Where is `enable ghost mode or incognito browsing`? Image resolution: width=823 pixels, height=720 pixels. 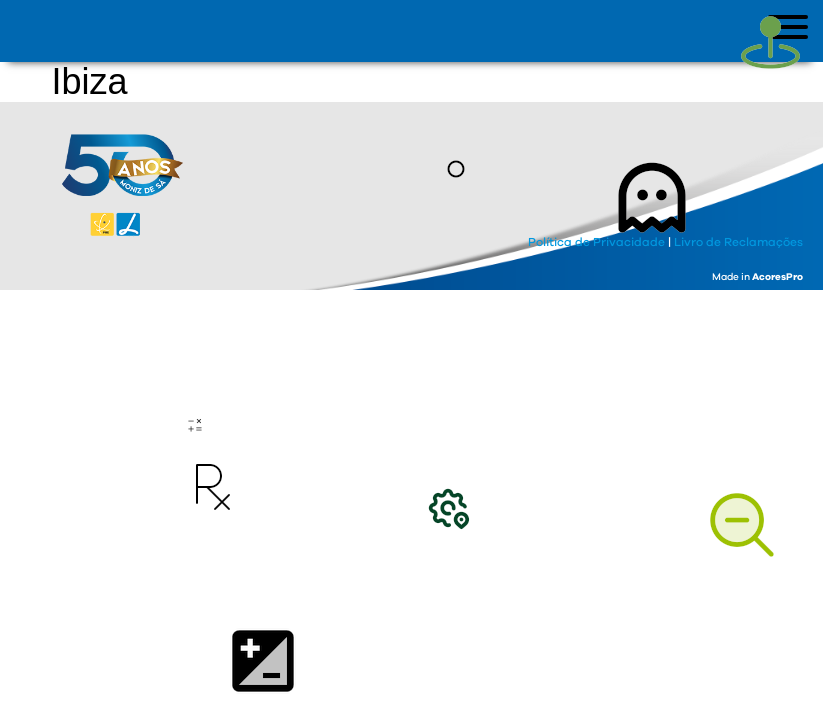
enable ghost mode or incognito browsing is located at coordinates (652, 199).